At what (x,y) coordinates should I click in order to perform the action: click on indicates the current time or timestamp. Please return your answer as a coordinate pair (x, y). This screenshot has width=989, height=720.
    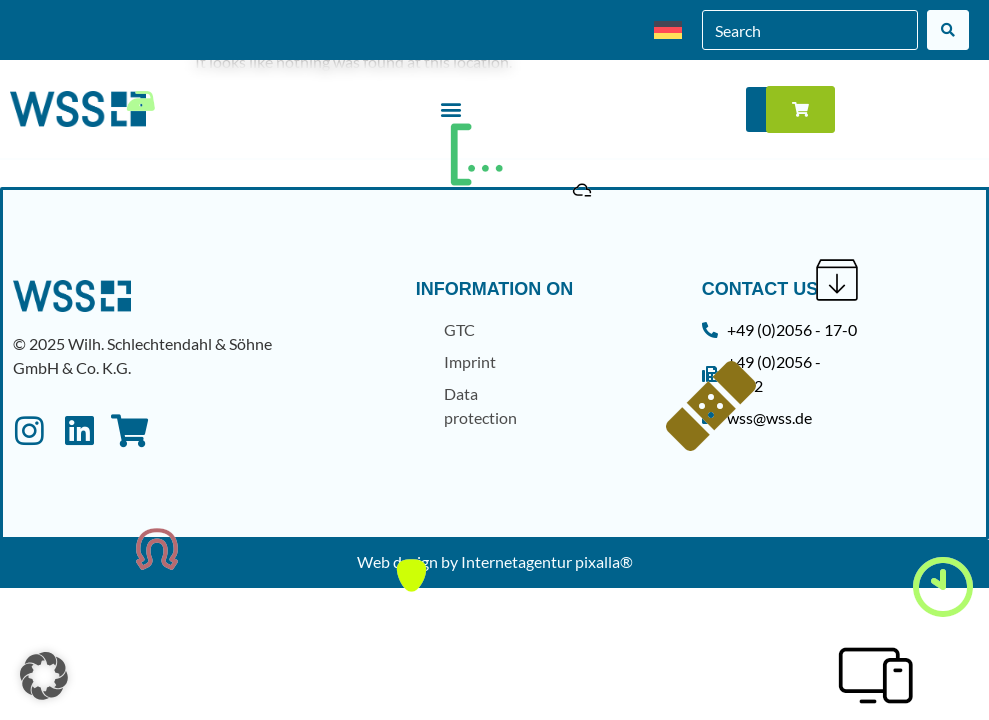
    Looking at the image, I should click on (943, 587).